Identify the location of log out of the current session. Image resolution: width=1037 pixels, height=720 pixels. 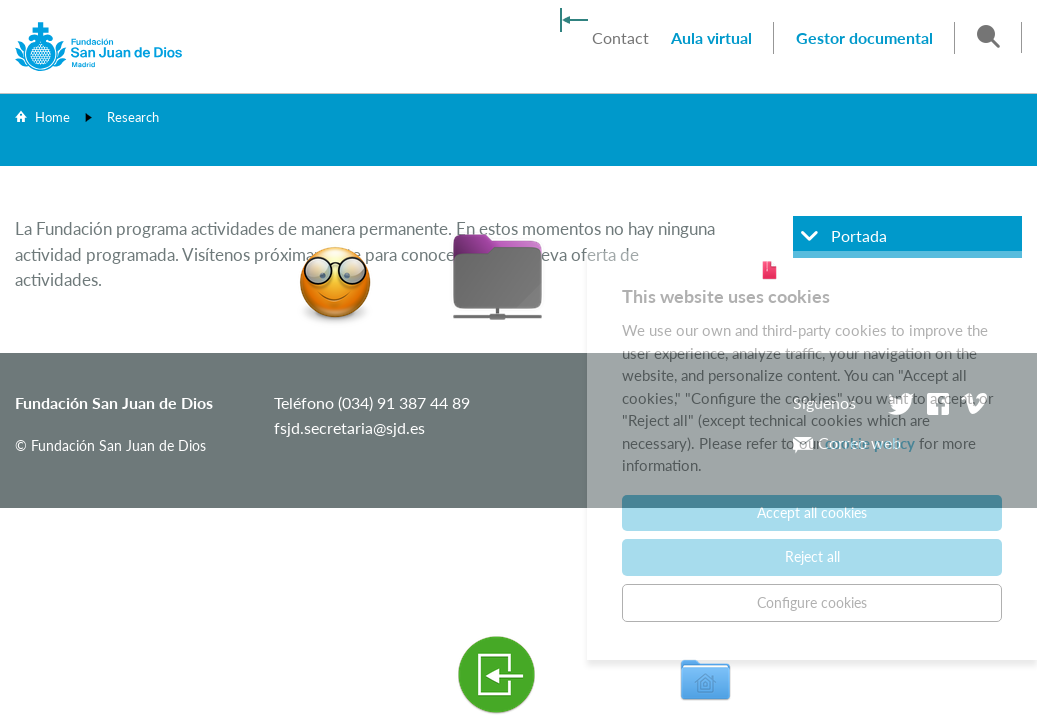
(496, 674).